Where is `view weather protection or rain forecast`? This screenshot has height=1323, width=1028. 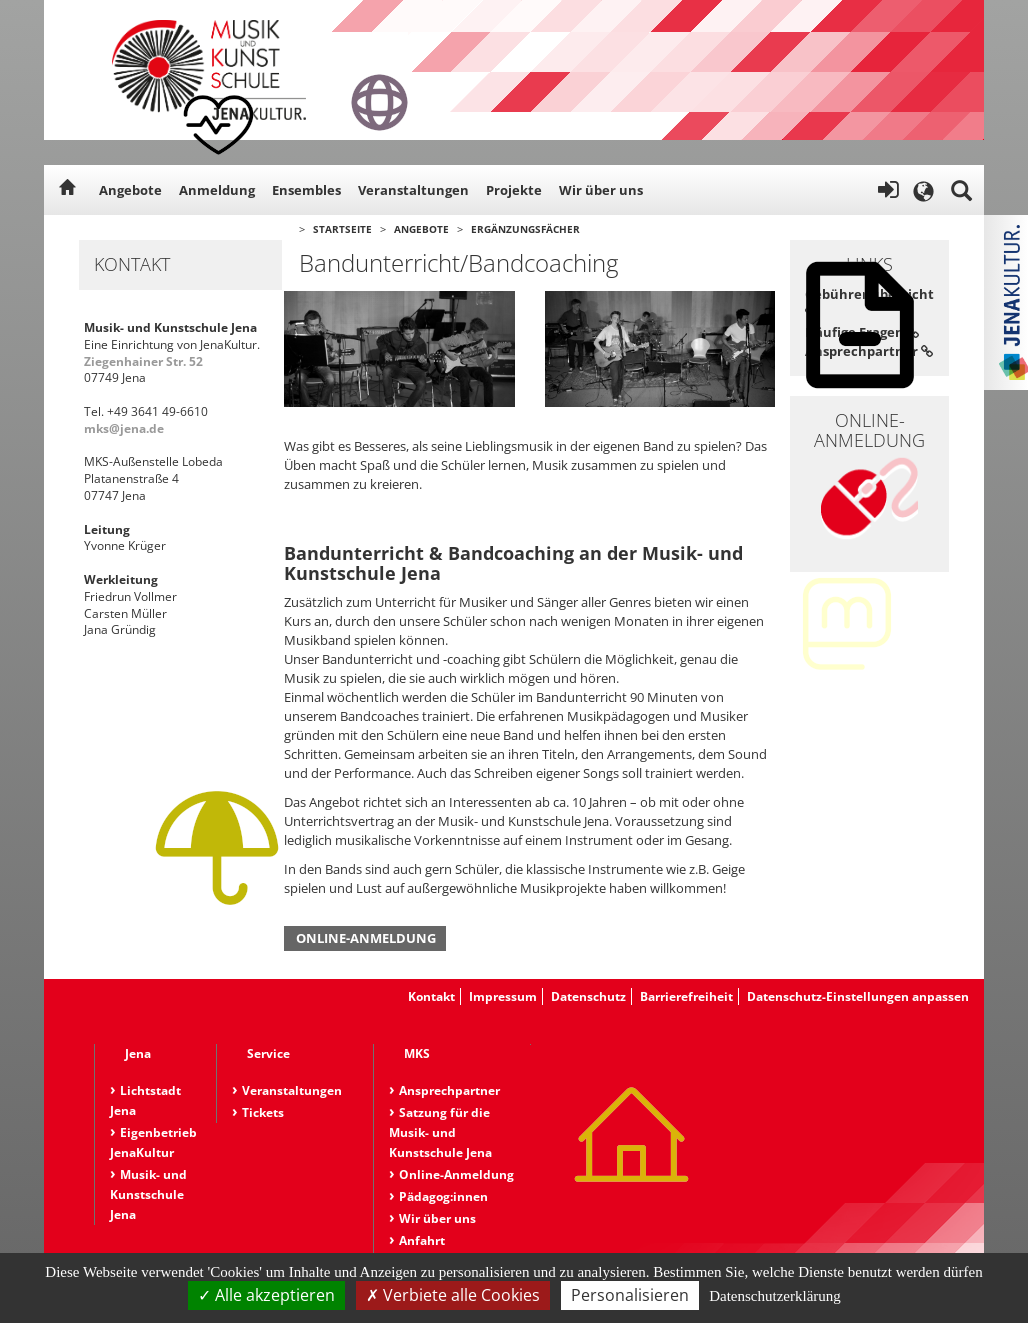
view weather protection or rain forecast is located at coordinates (217, 848).